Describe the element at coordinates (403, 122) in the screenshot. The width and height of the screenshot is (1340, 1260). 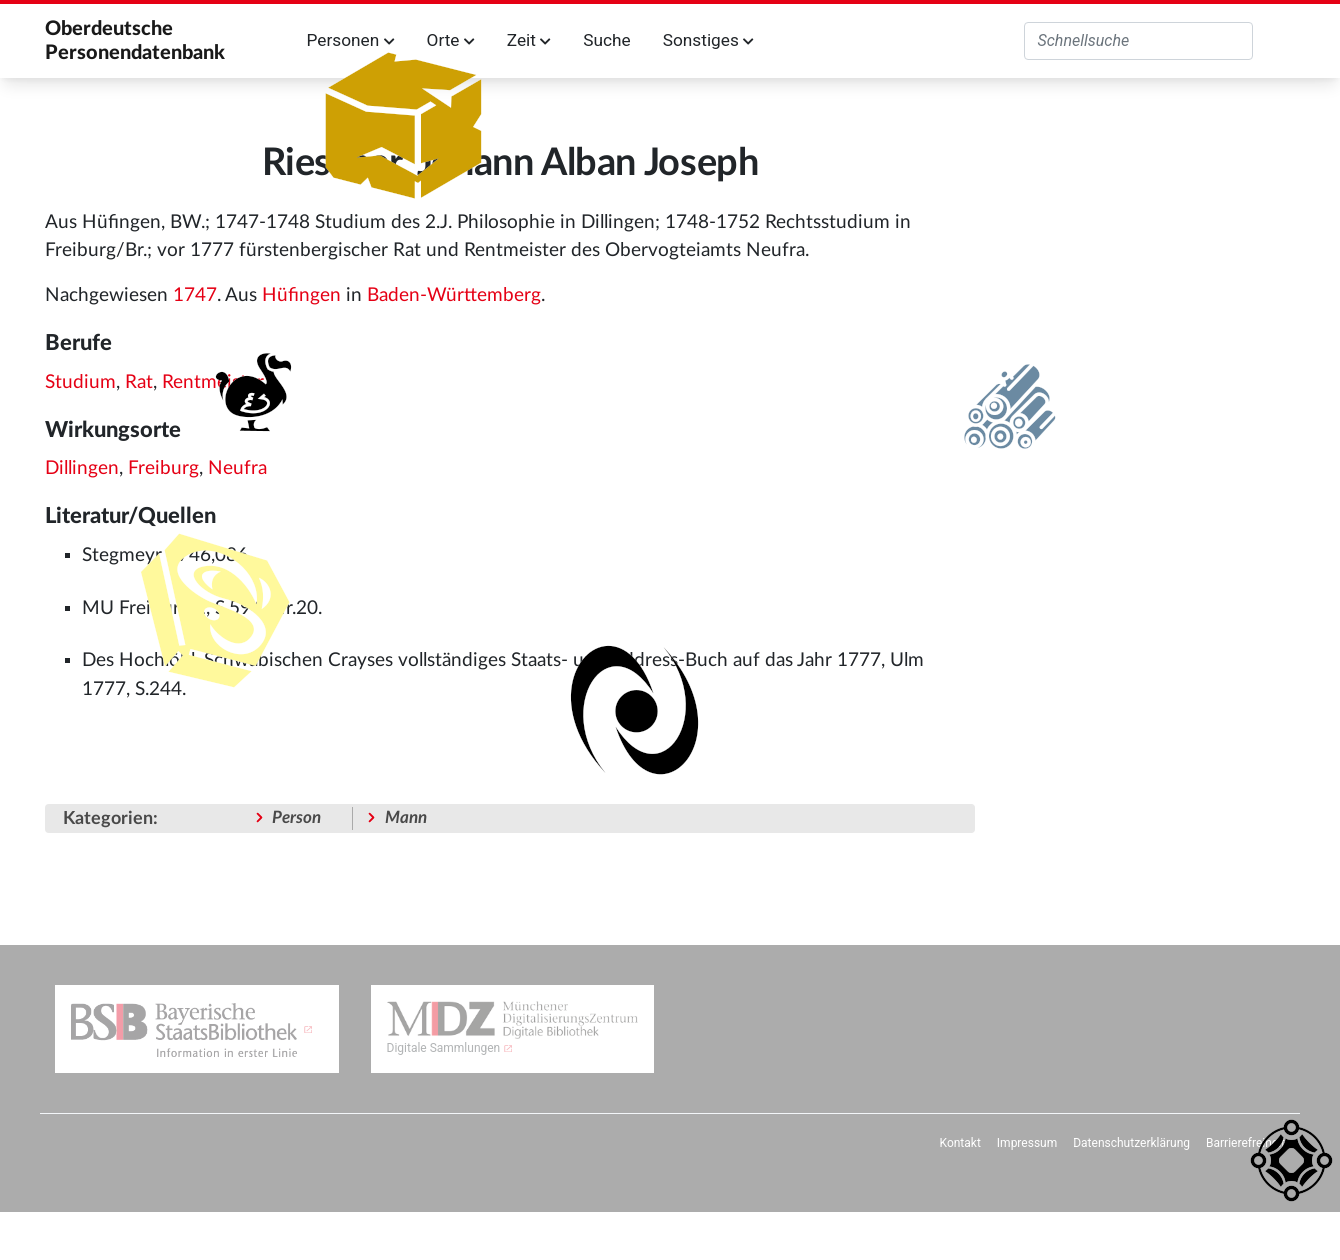
I see `select stone block material for building` at that location.